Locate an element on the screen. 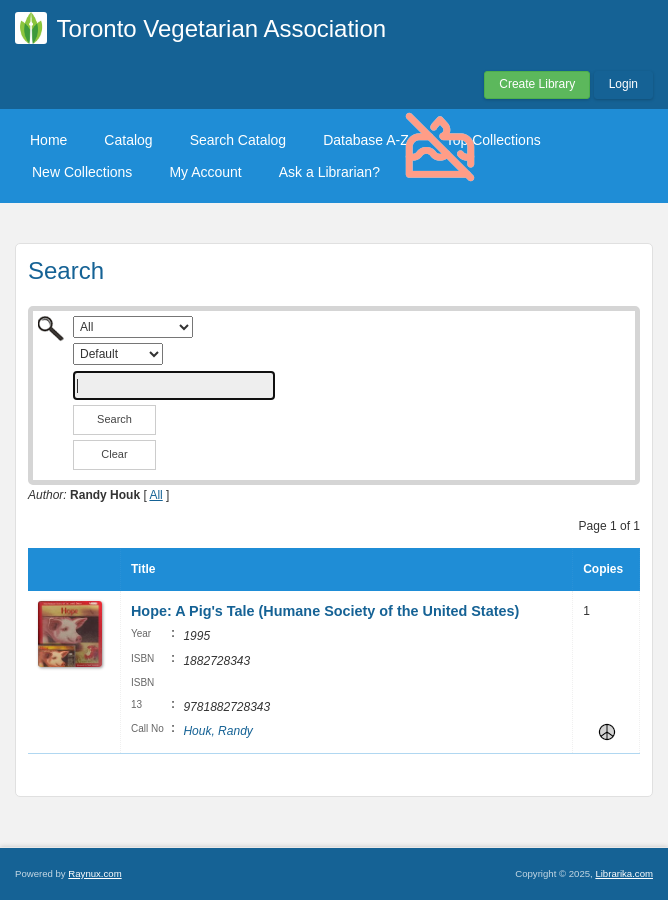  no cake or desserts allowed is located at coordinates (440, 147).